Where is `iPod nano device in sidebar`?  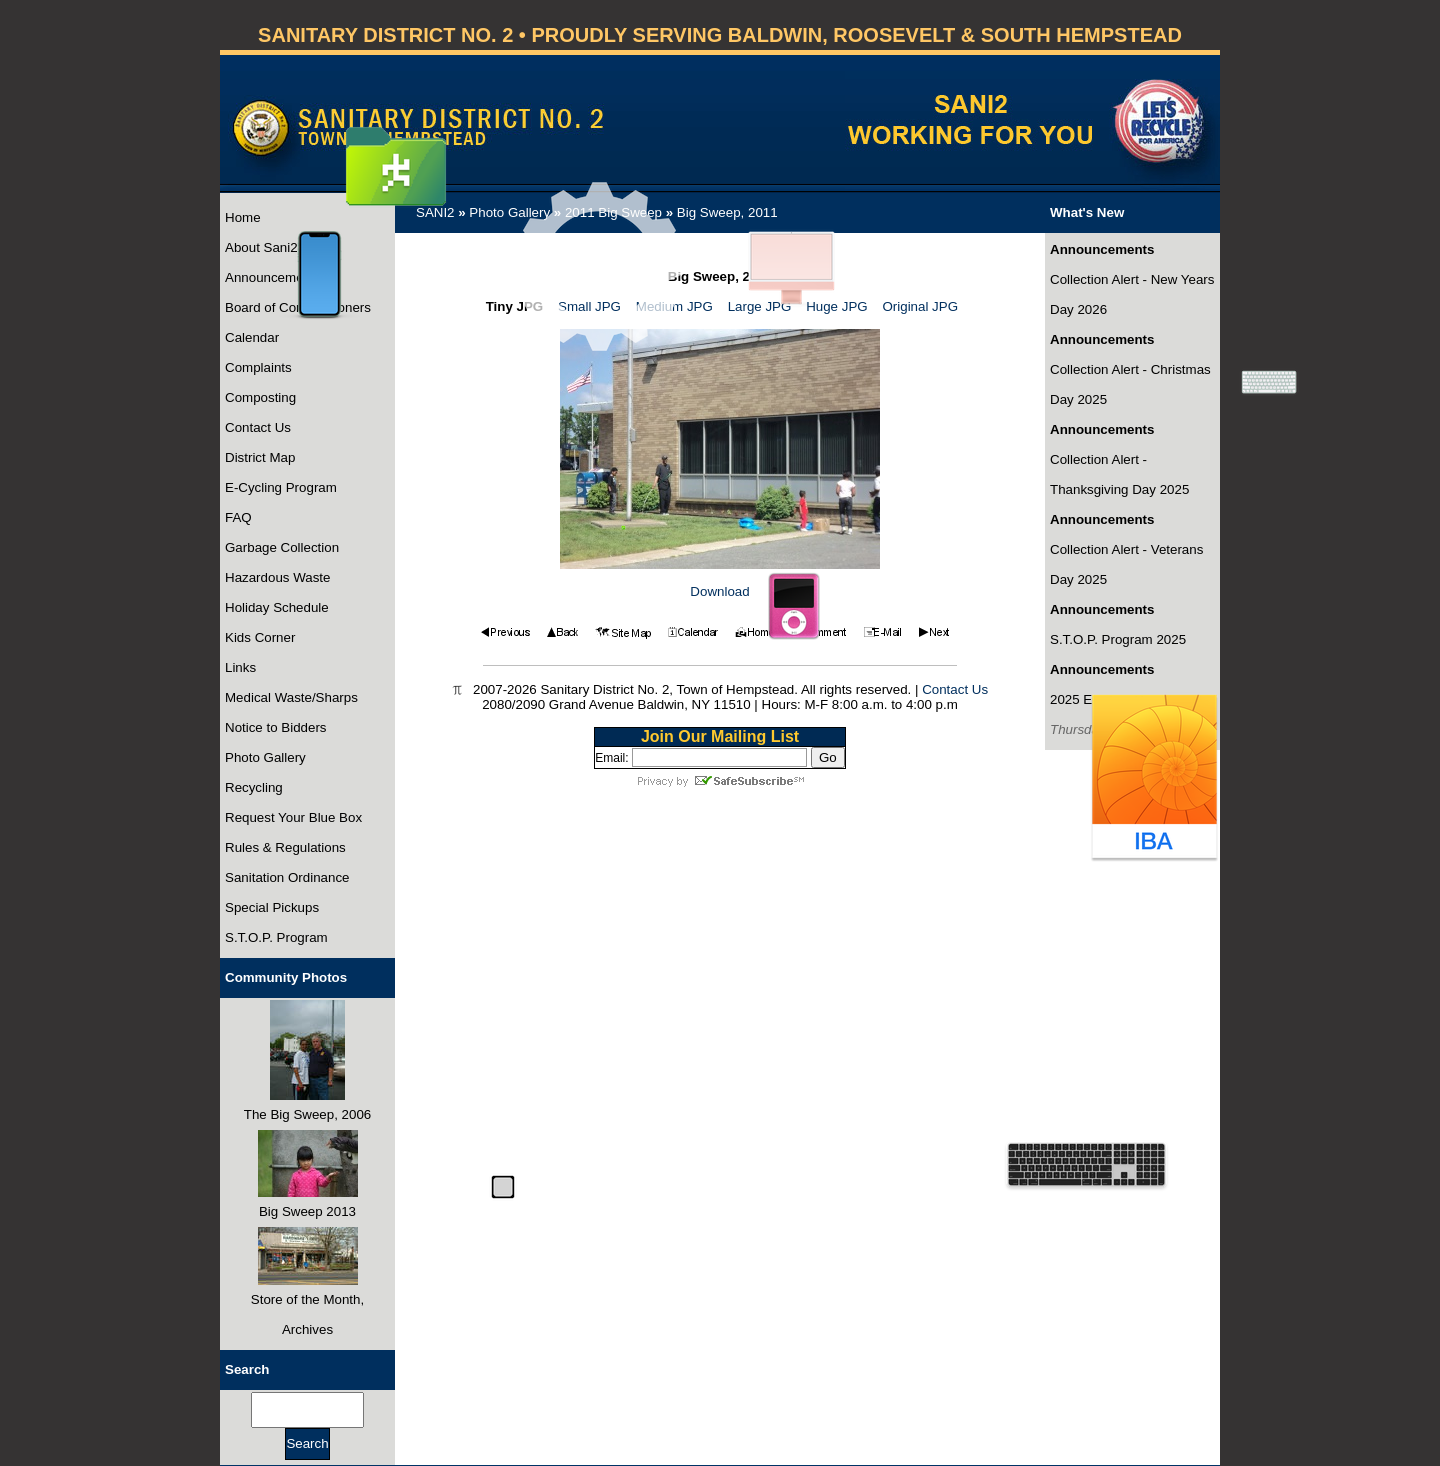 iPod nano device in sidebar is located at coordinates (503, 1187).